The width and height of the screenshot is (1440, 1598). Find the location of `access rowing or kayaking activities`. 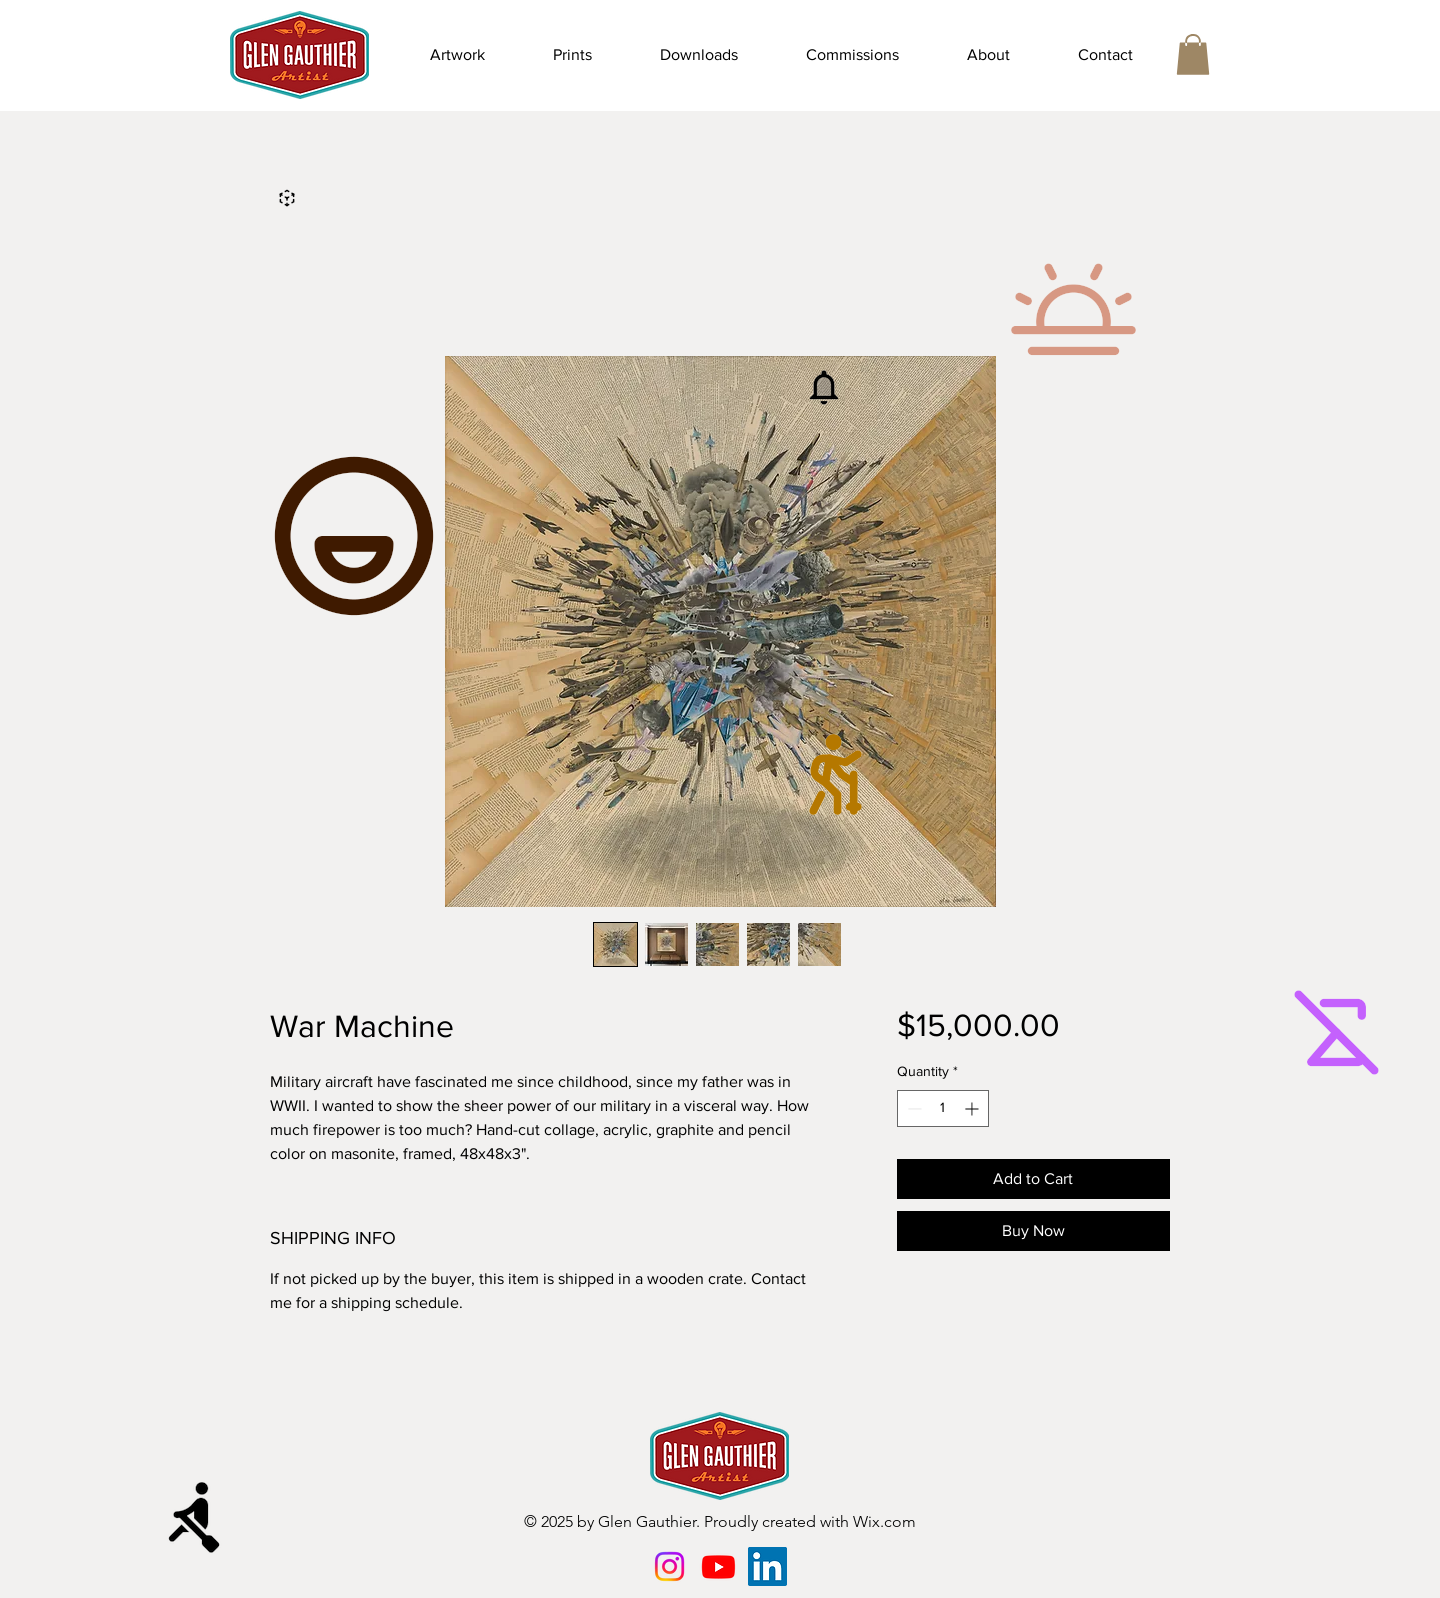

access rowing or kayaking activities is located at coordinates (192, 1516).